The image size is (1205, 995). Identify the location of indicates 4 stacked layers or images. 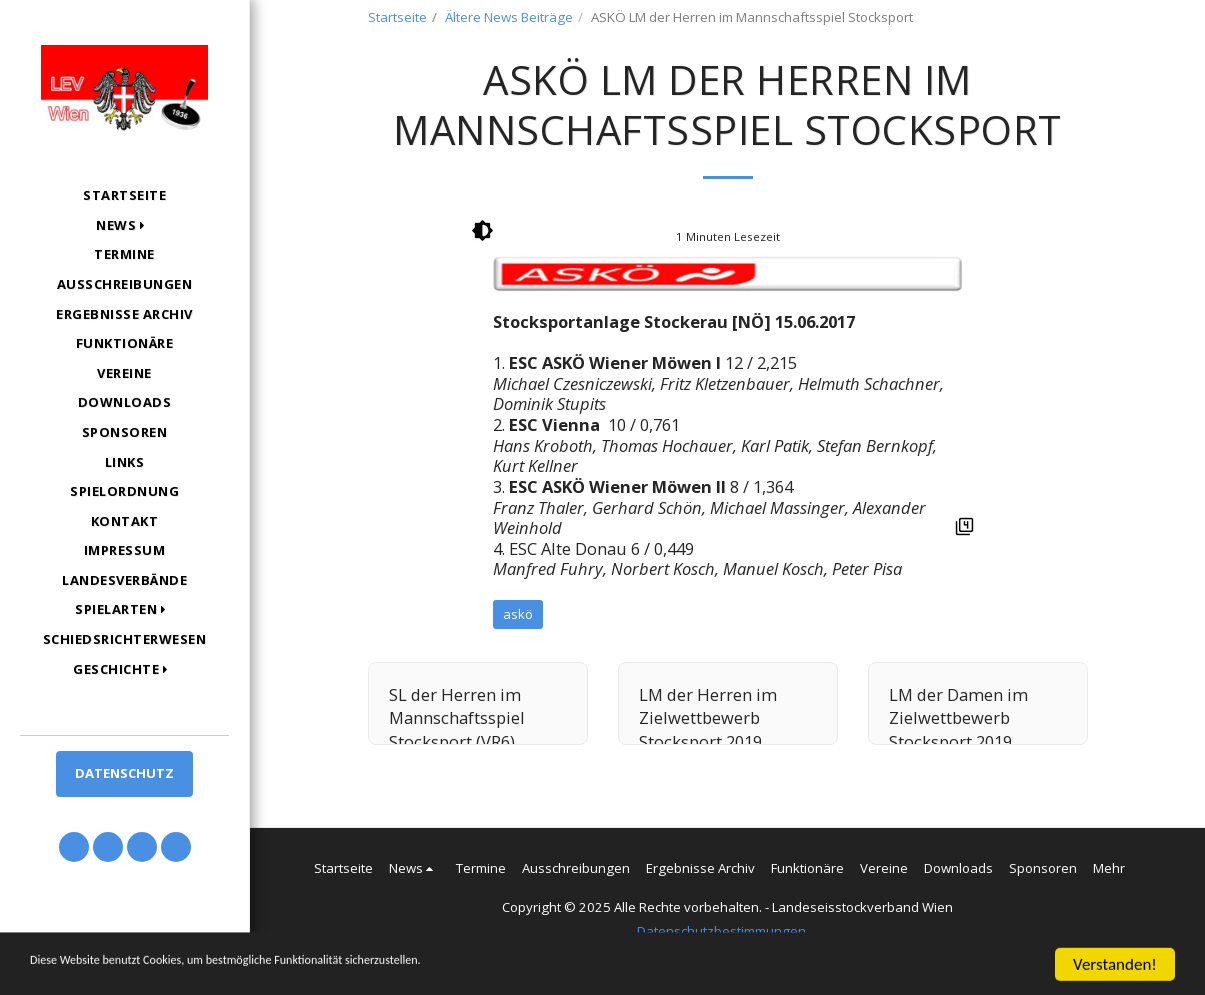
(964, 526).